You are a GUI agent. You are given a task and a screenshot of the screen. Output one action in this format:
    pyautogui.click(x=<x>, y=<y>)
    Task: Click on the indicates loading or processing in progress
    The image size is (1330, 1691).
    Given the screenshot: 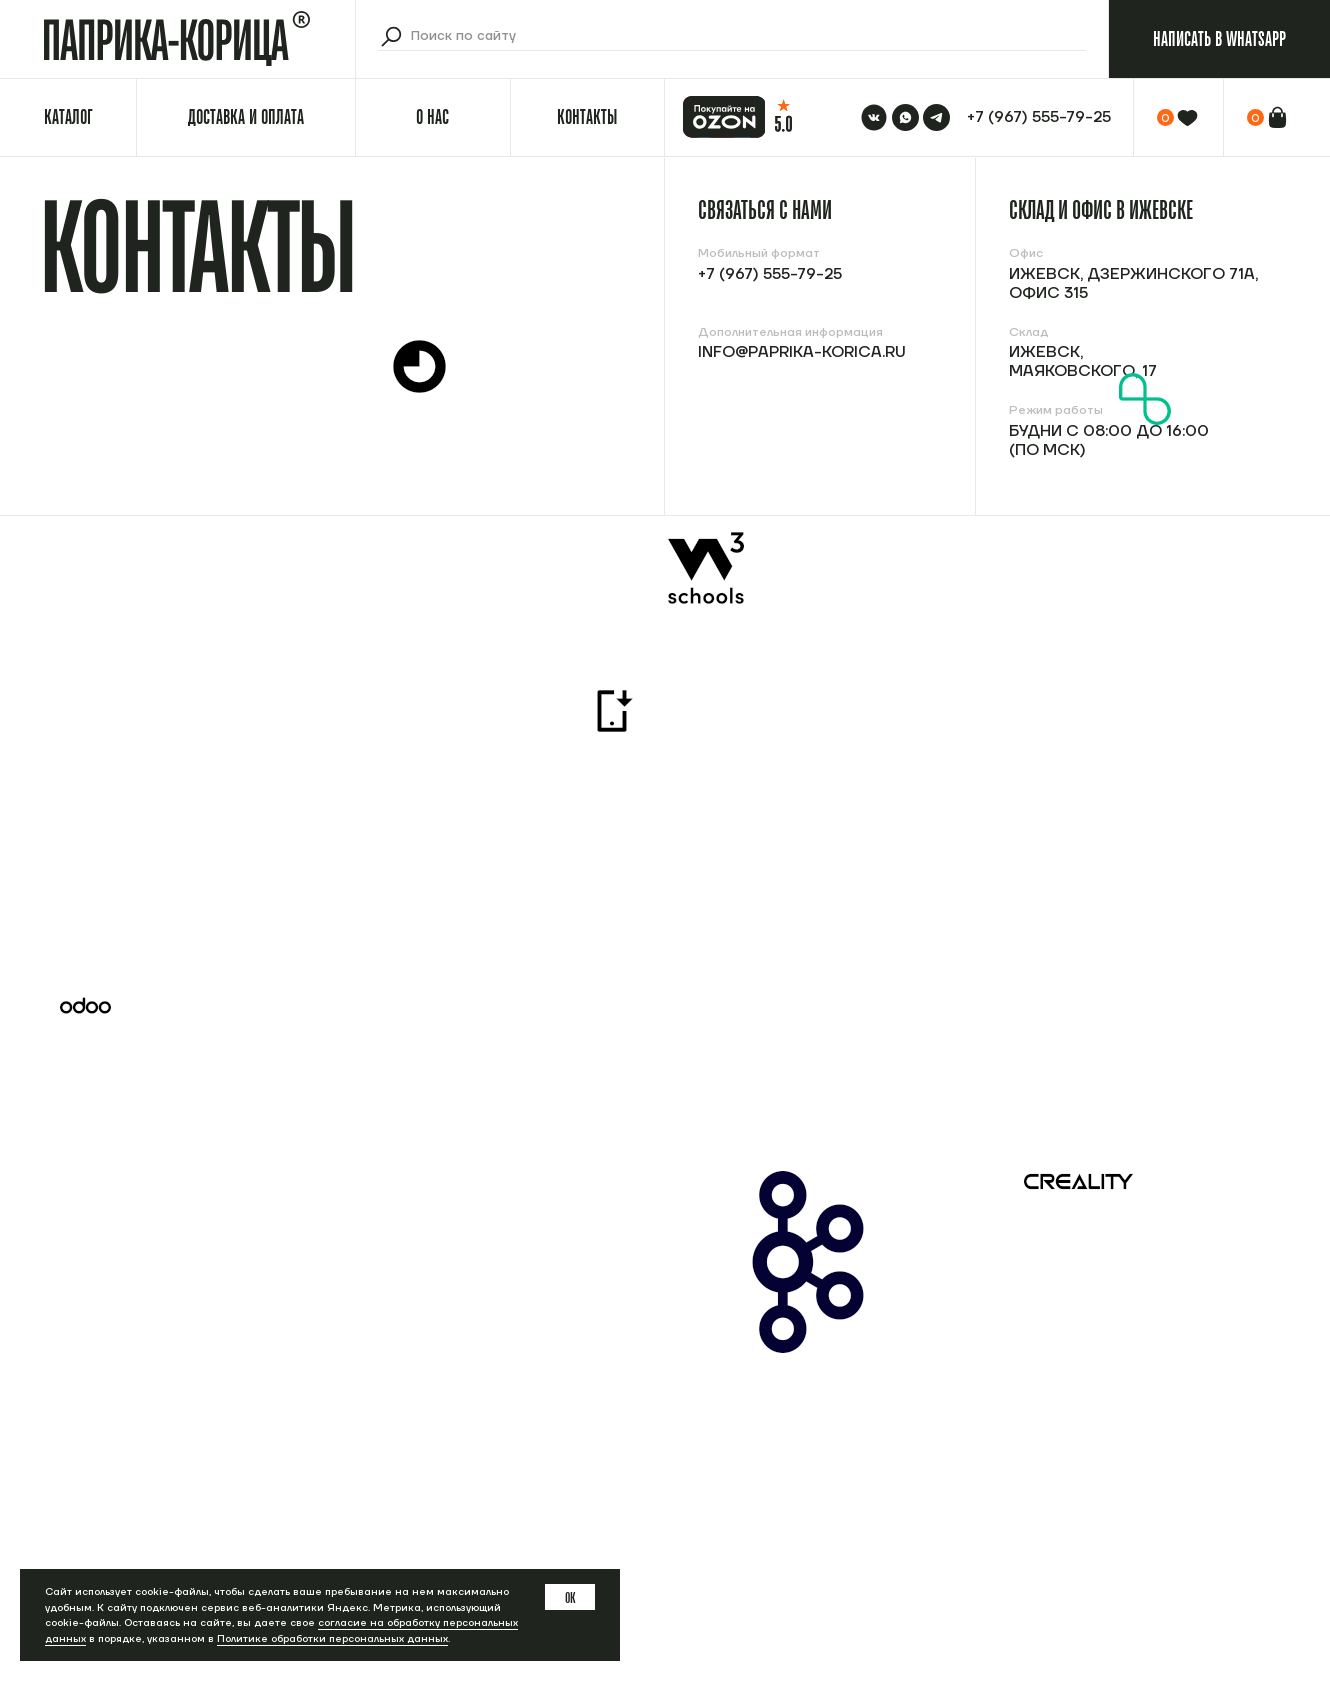 What is the action you would take?
    pyautogui.click(x=419, y=366)
    